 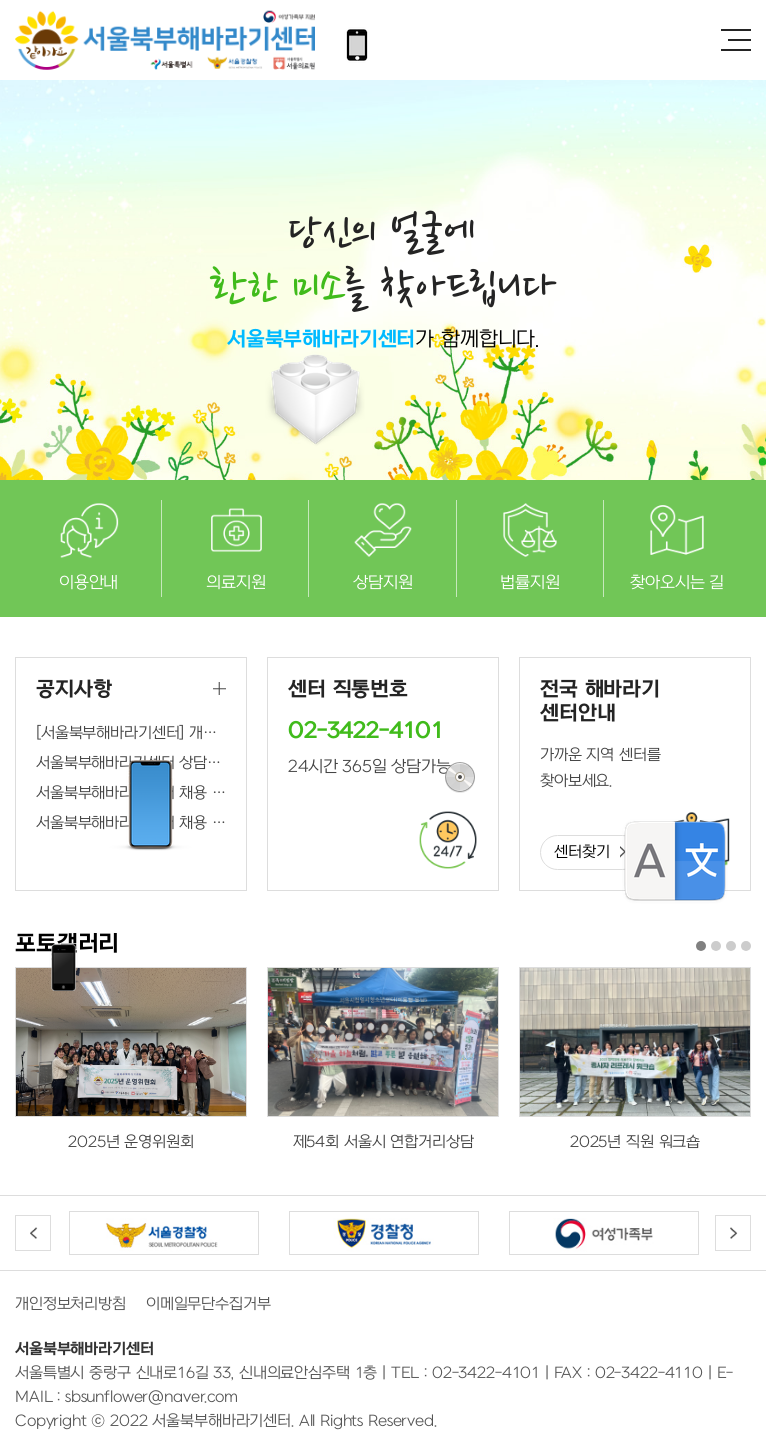 What do you see at coordinates (460, 777) in the screenshot?
I see `access CD/DVD drive` at bounding box center [460, 777].